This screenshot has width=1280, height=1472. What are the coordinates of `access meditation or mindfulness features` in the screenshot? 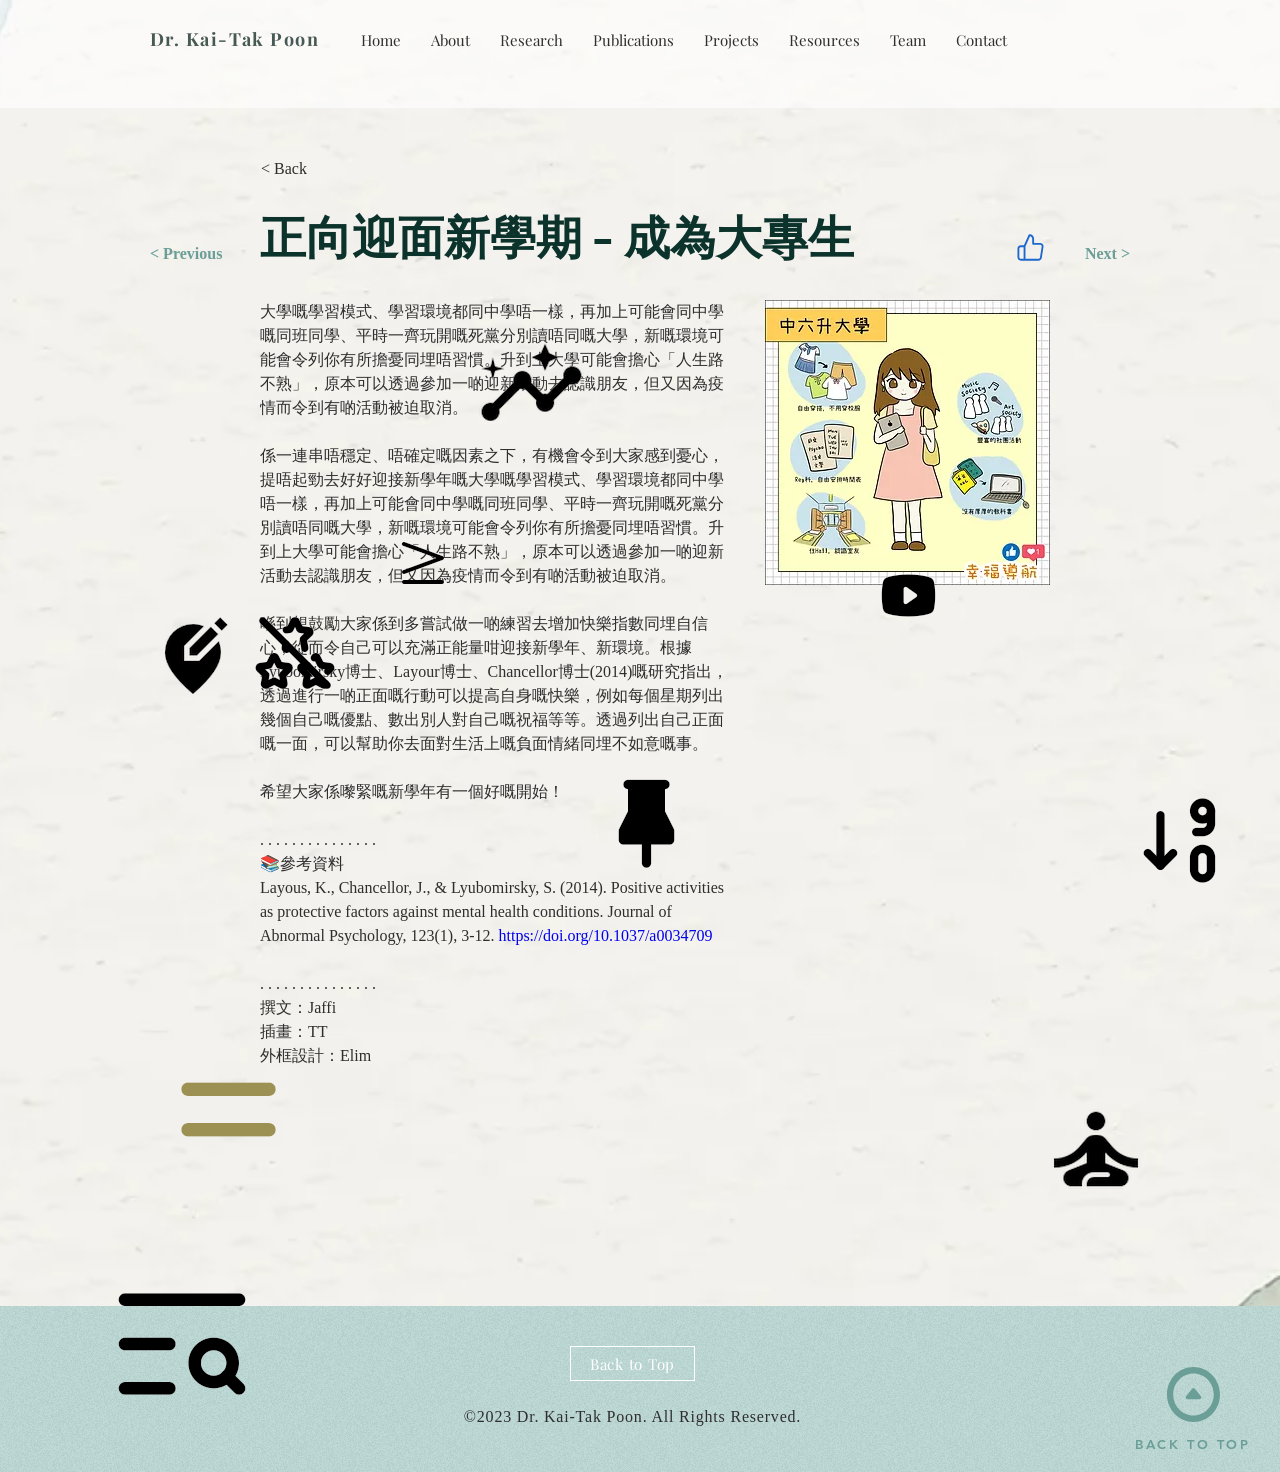 It's located at (1096, 1149).